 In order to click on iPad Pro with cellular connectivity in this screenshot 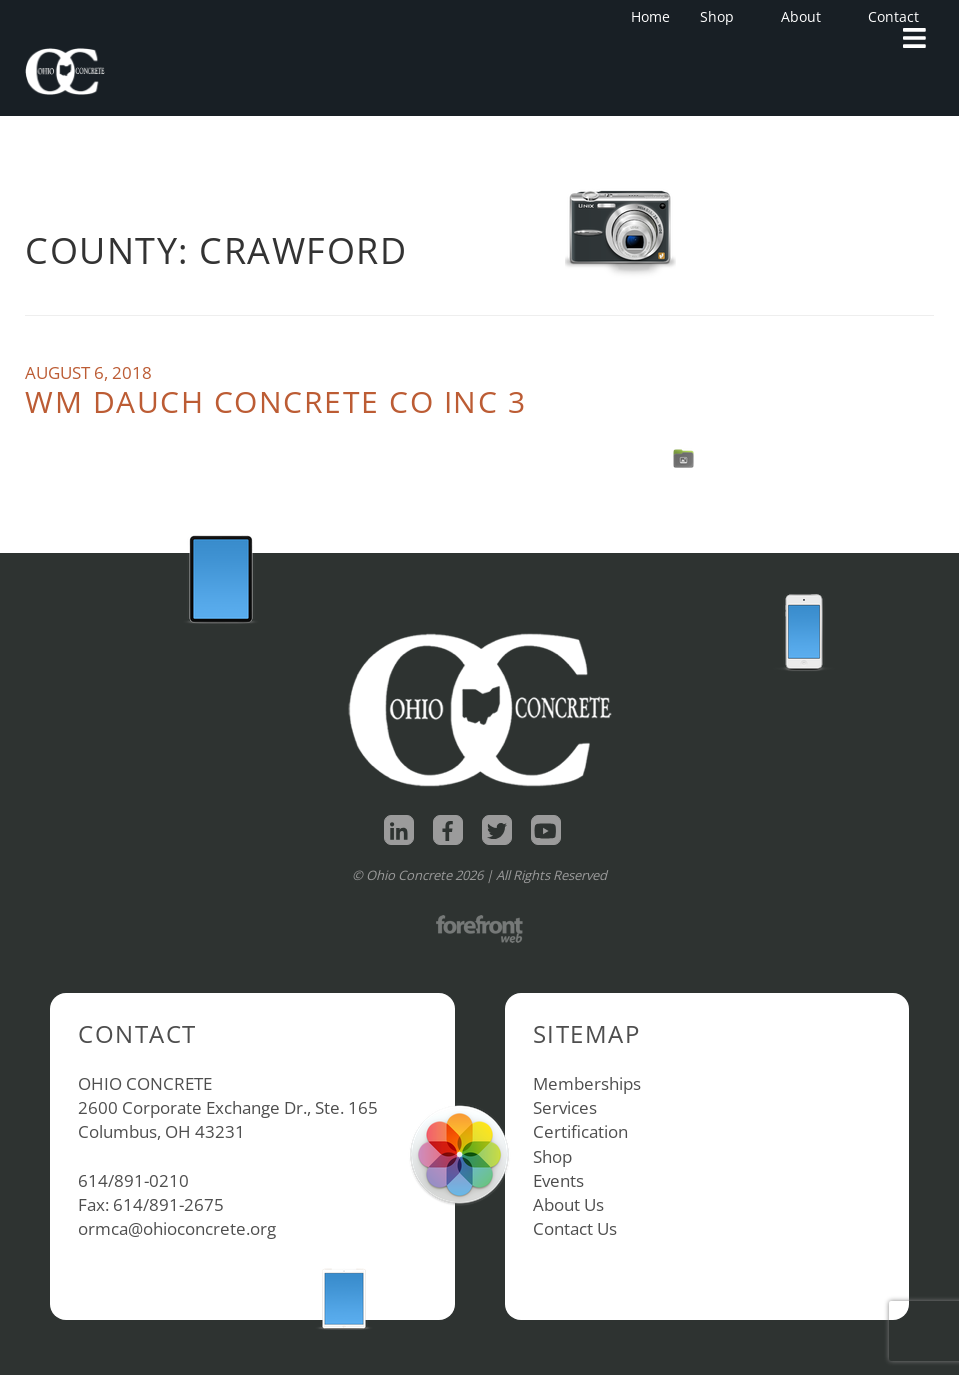, I will do `click(344, 1299)`.